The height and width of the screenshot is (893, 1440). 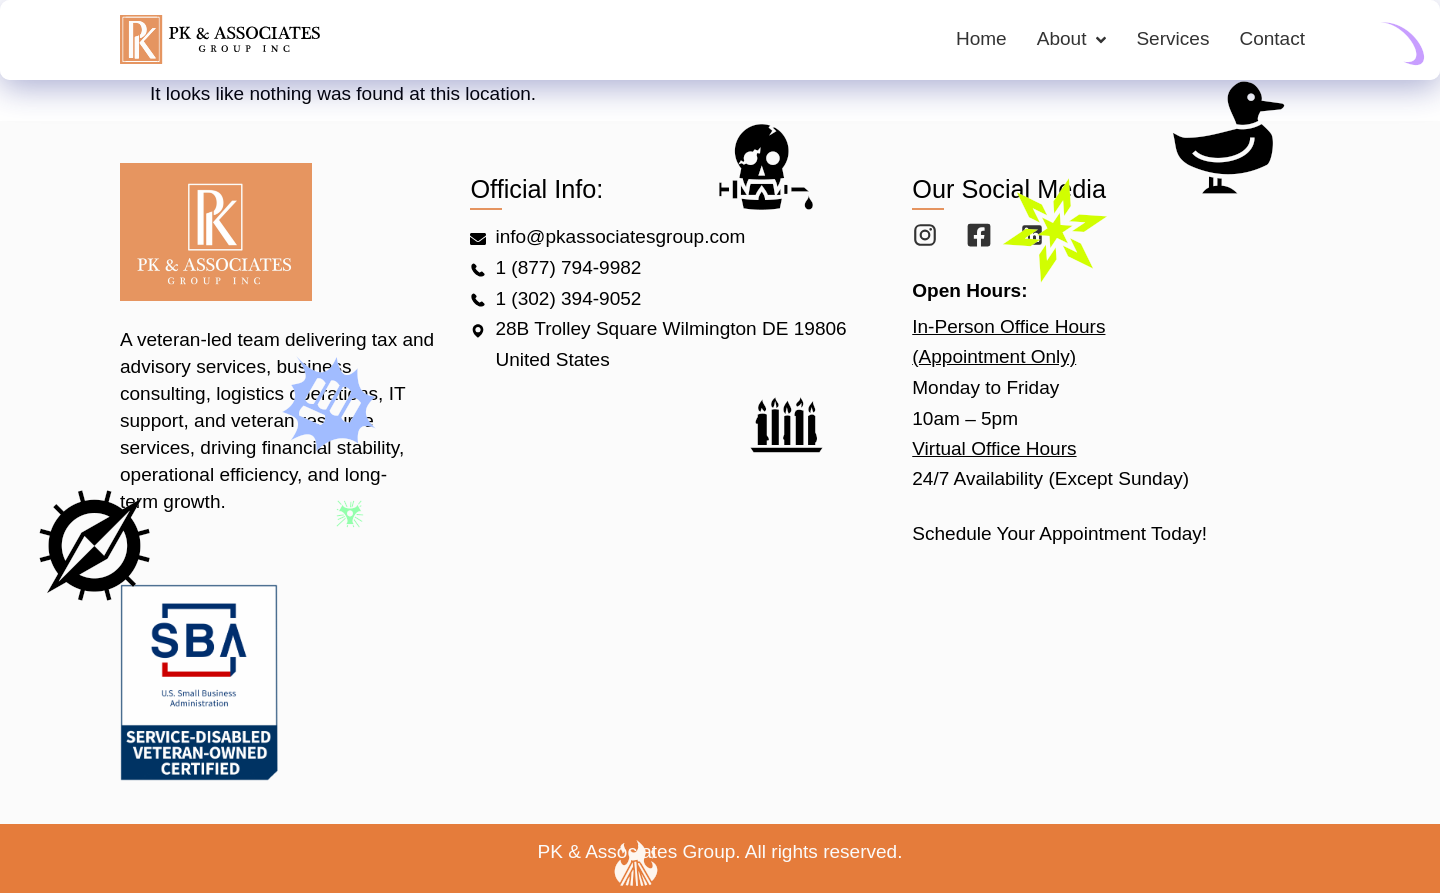 I want to click on trigger a punch or melee attack action, so click(x=329, y=402).